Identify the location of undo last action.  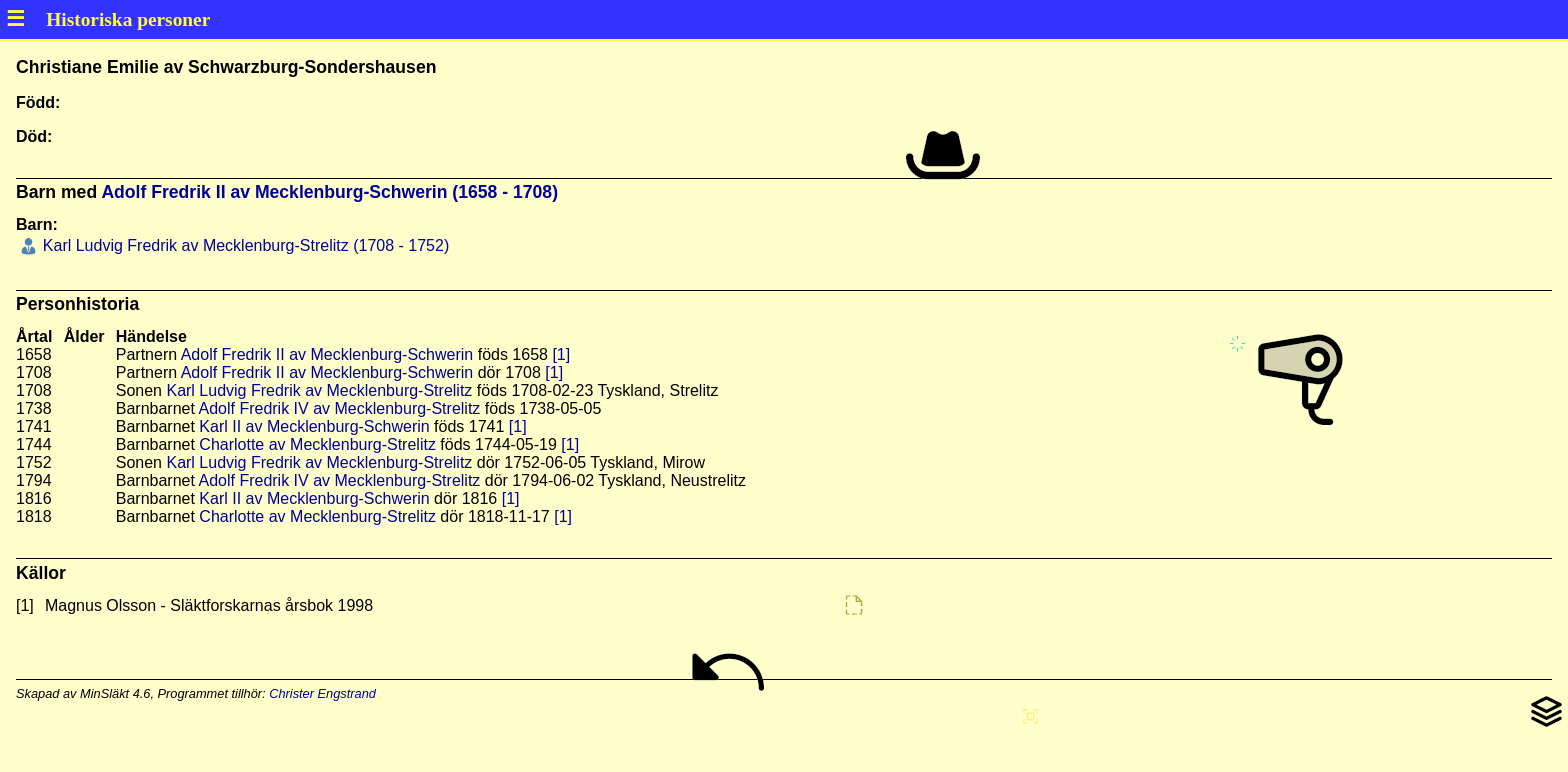
(729, 669).